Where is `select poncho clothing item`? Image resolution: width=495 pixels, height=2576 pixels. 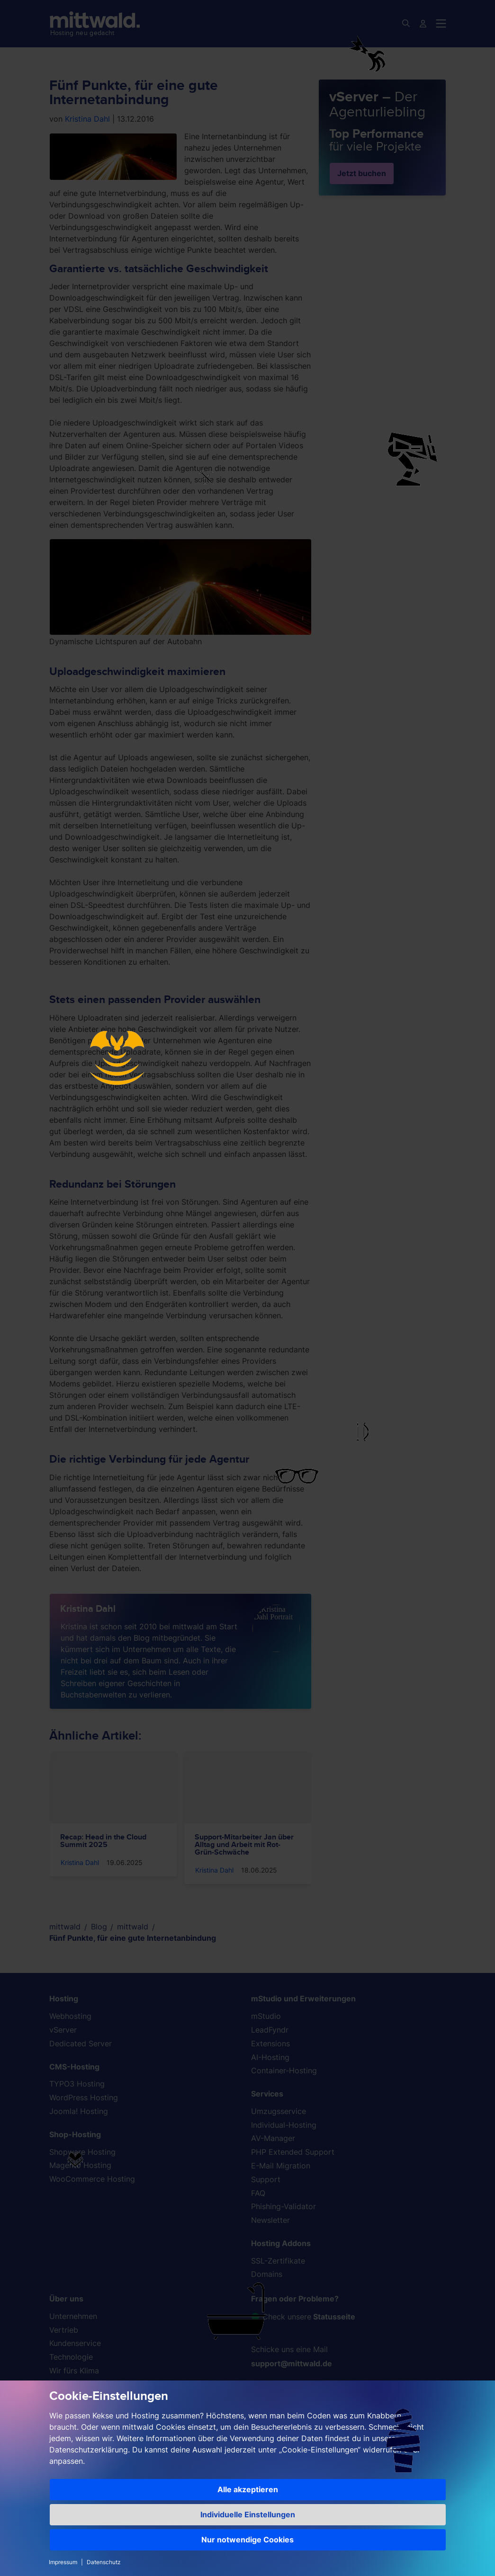 select poncho clothing item is located at coordinates (75, 2160).